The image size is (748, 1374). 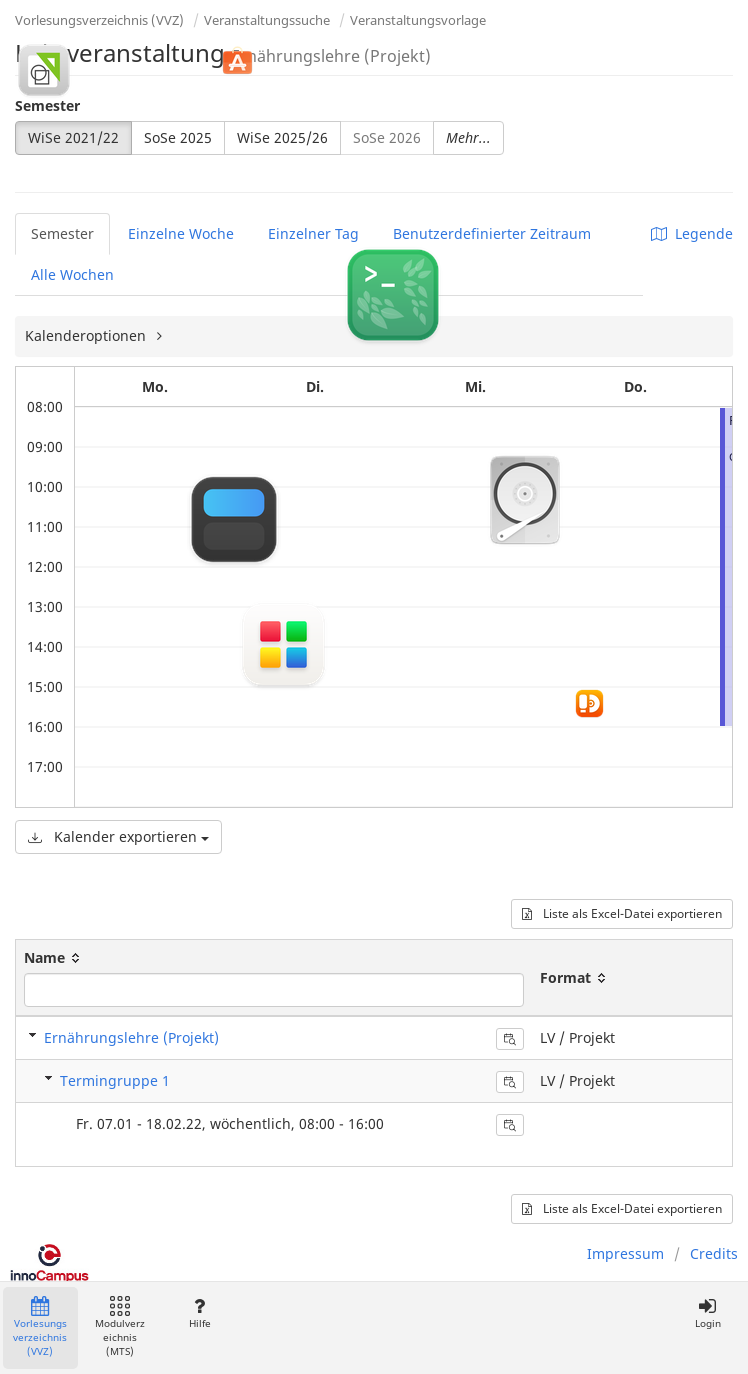 What do you see at coordinates (393, 295) in the screenshot?
I see `open ptyxis terminal emulator` at bounding box center [393, 295].